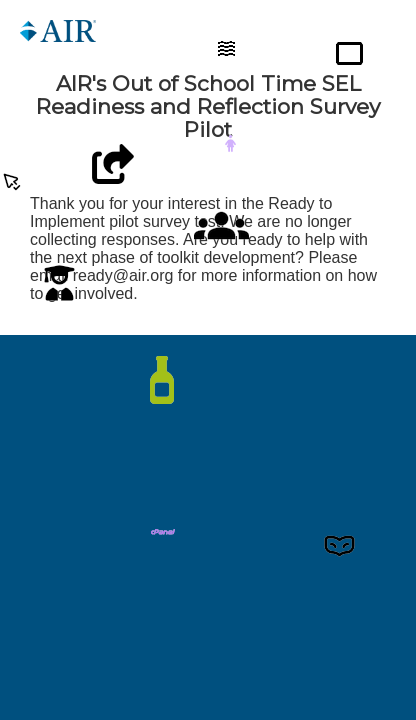 Image resolution: width=416 pixels, height=720 pixels. I want to click on access cPanel web hosting control panel, so click(163, 532).